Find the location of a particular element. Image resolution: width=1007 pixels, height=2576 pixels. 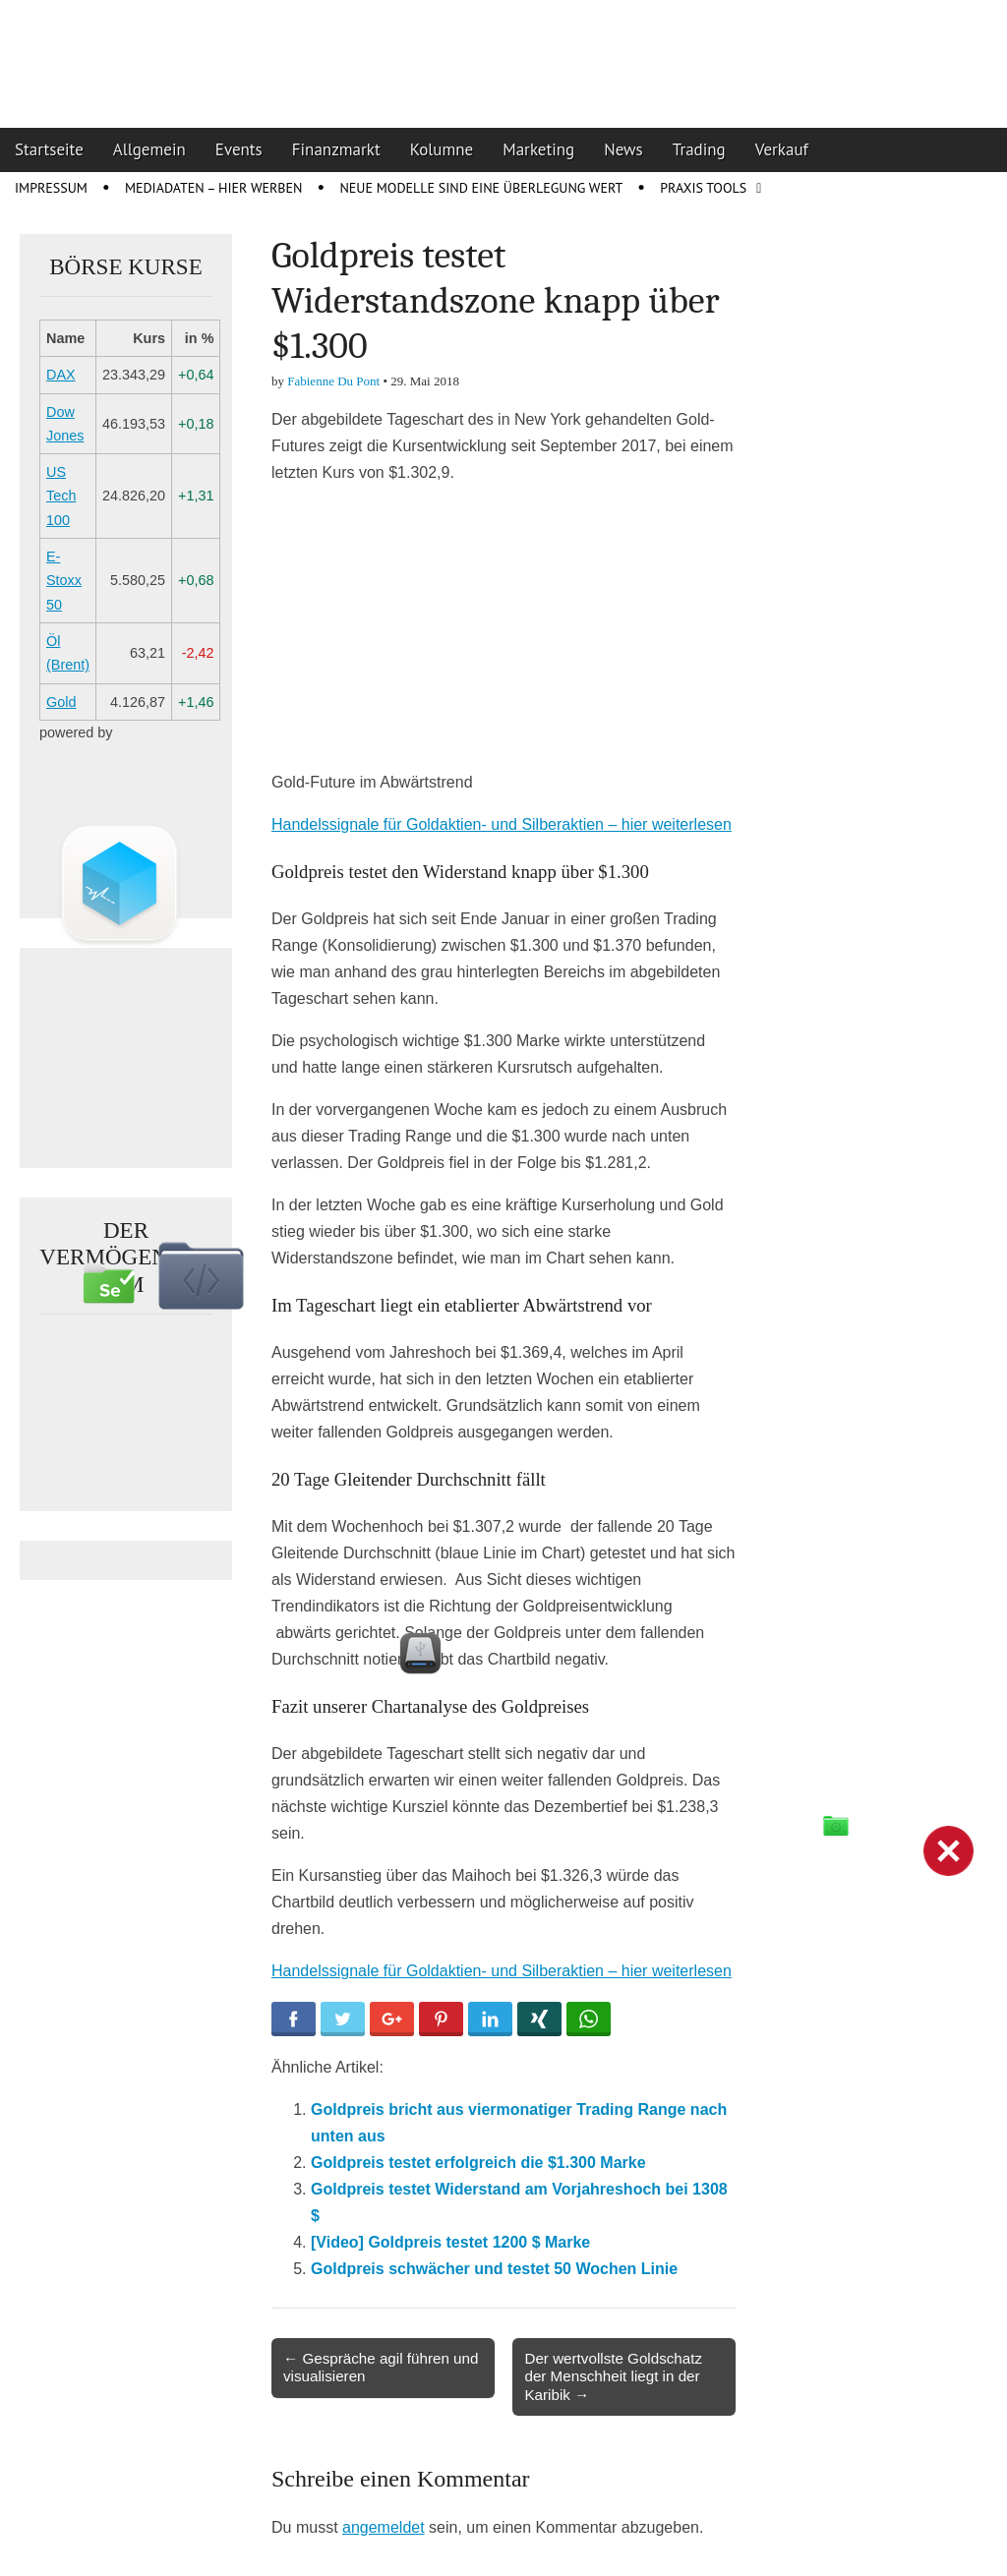

open your code projects folder is located at coordinates (201, 1275).